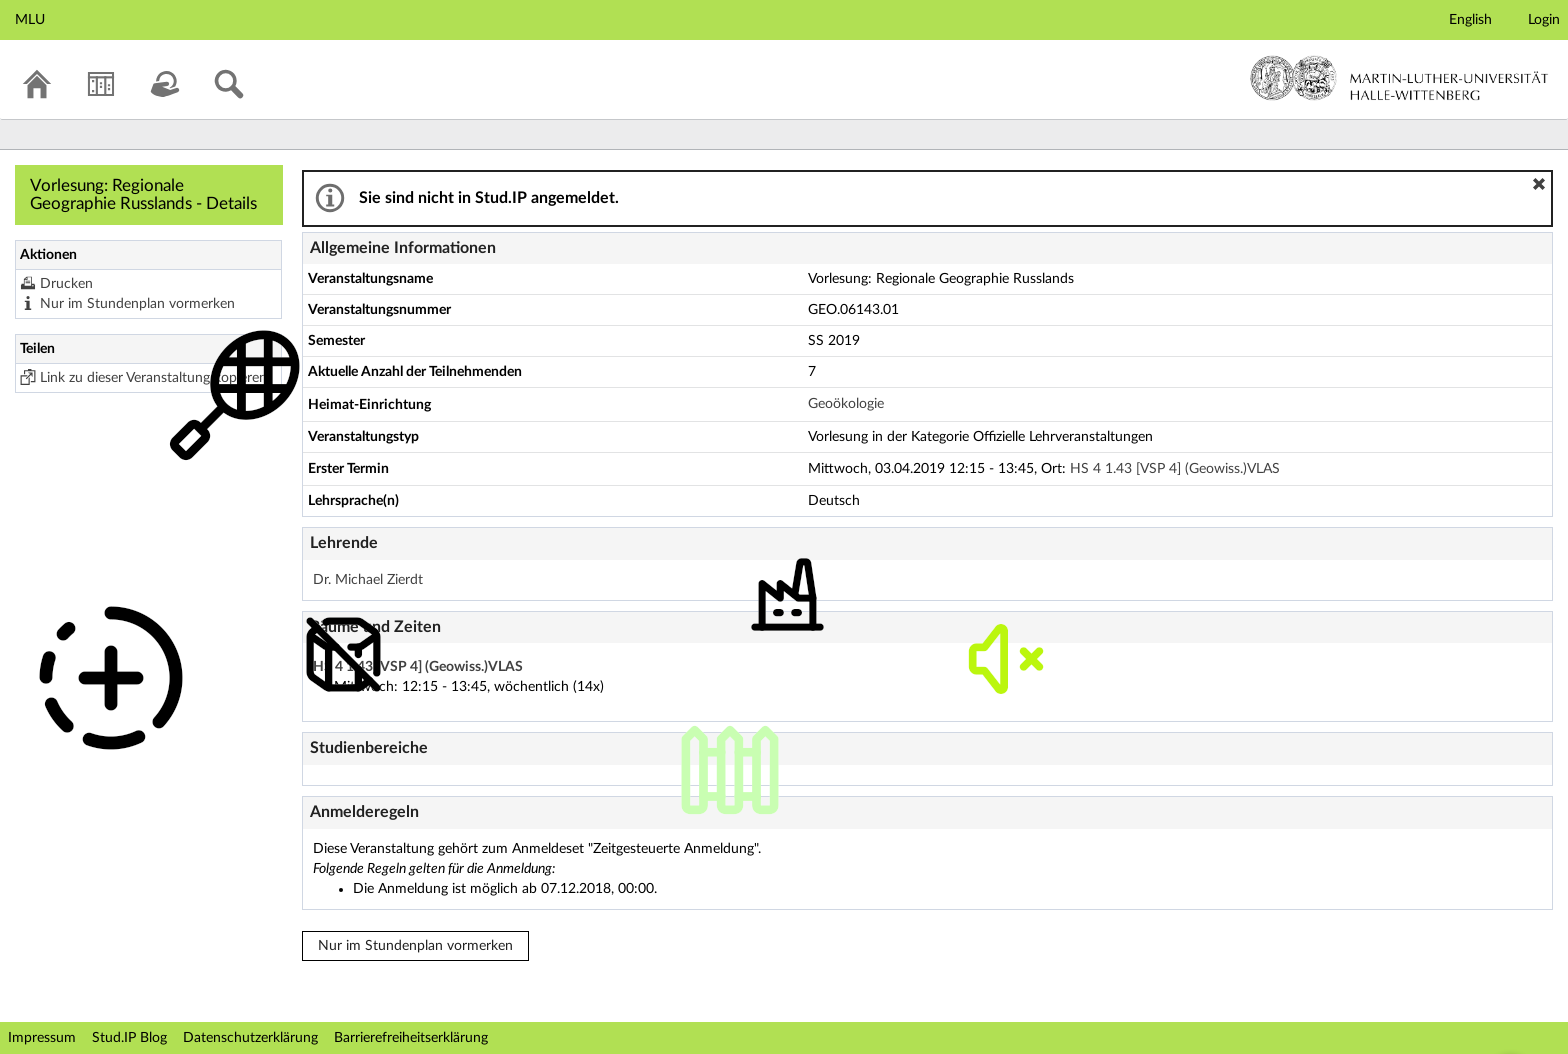 The width and height of the screenshot is (1568, 1054). What do you see at coordinates (111, 678) in the screenshot?
I see `add new item with loading or processing state` at bounding box center [111, 678].